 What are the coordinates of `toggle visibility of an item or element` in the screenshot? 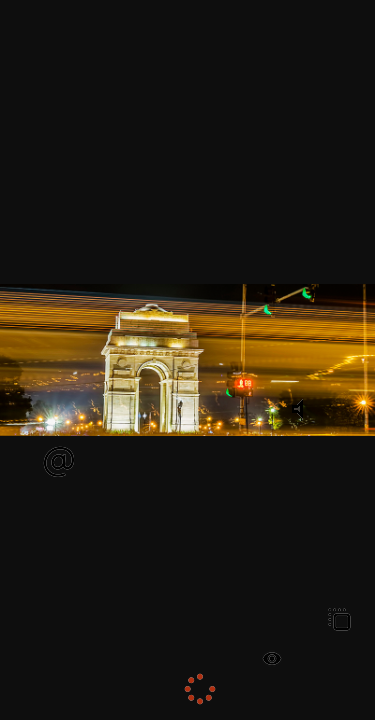 It's located at (272, 659).